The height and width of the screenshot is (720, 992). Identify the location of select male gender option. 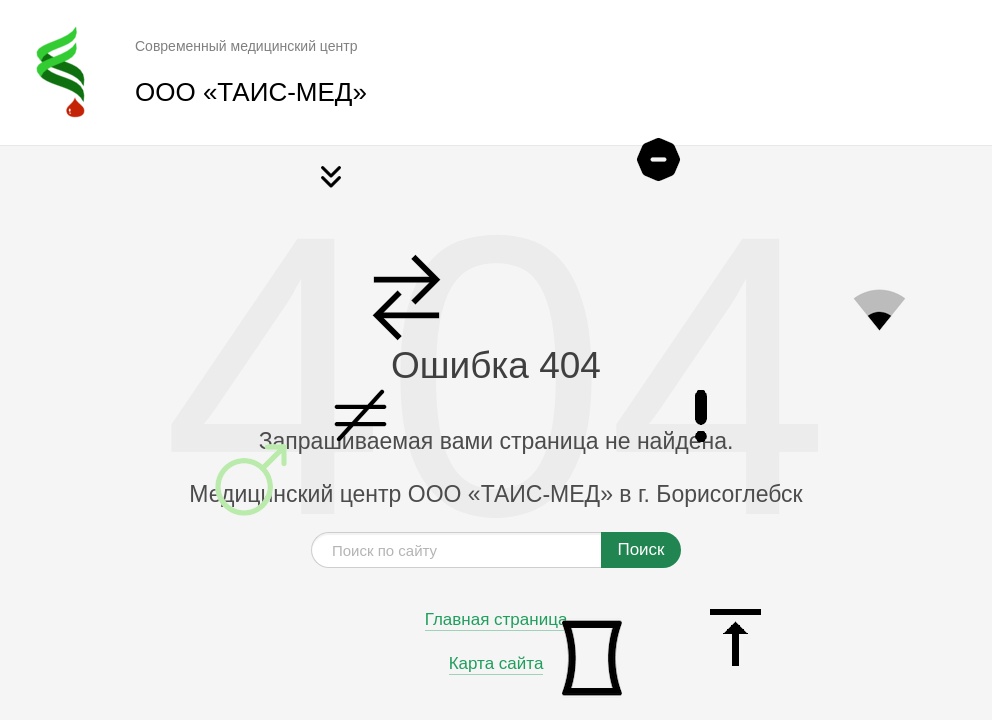
(251, 480).